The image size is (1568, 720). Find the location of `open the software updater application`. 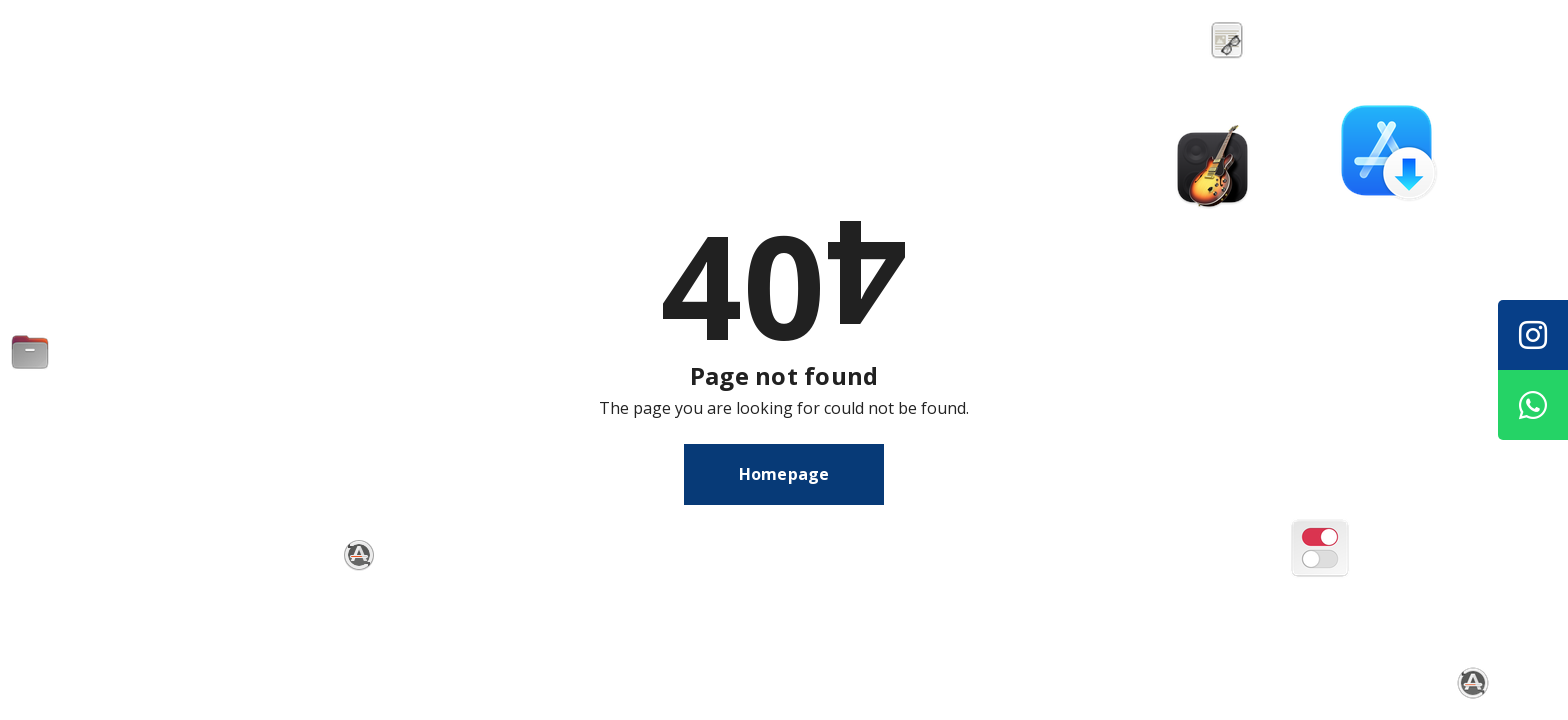

open the software updater application is located at coordinates (1473, 683).